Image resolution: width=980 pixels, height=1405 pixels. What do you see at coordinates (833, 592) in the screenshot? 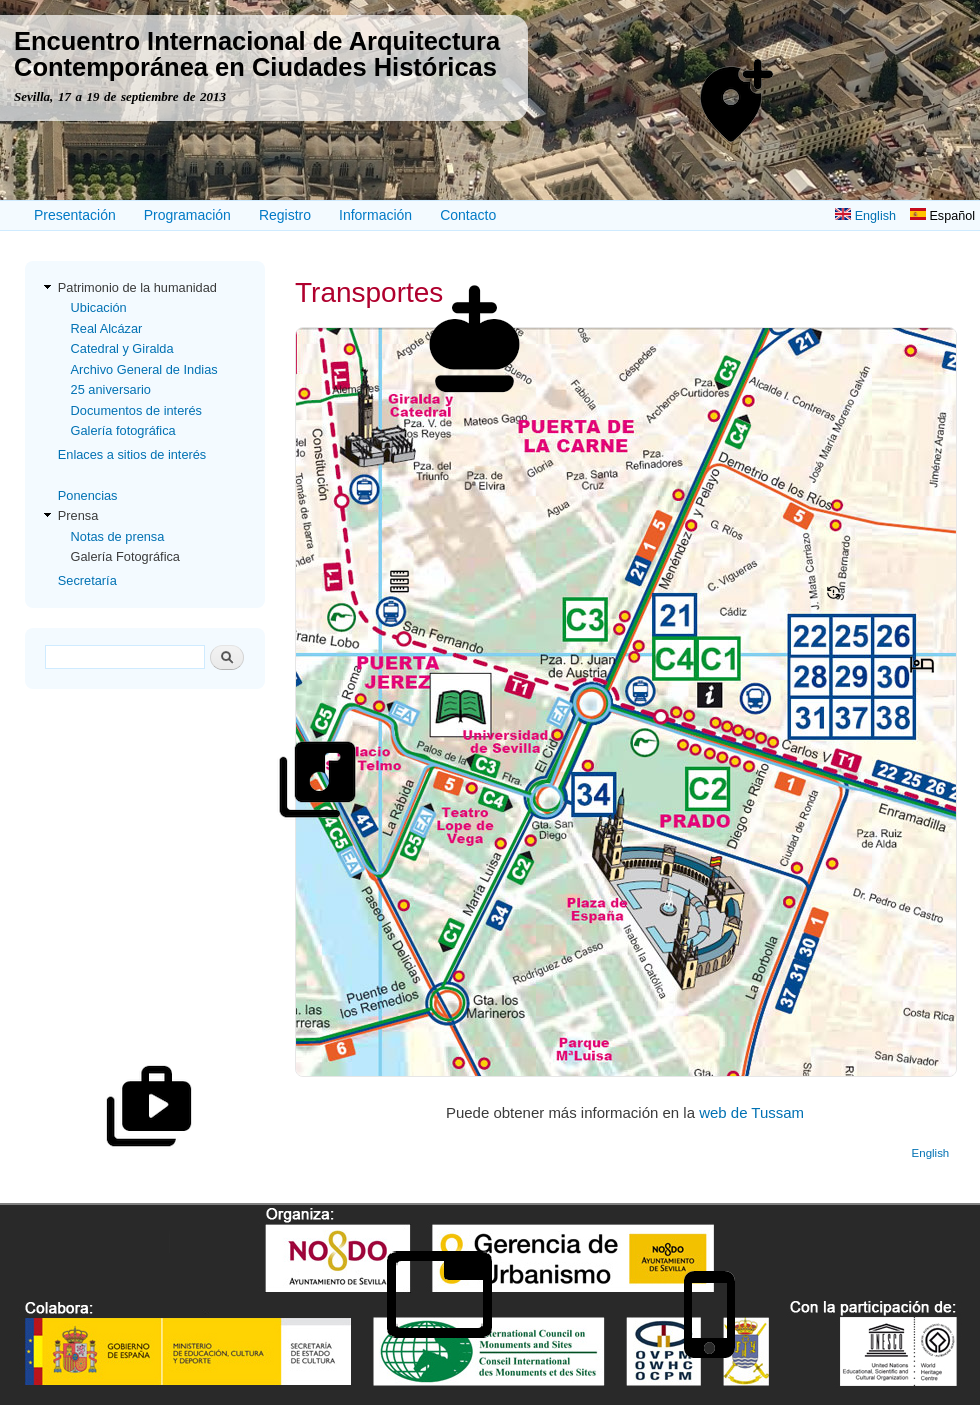
I see `refresh required with warning or alert` at bounding box center [833, 592].